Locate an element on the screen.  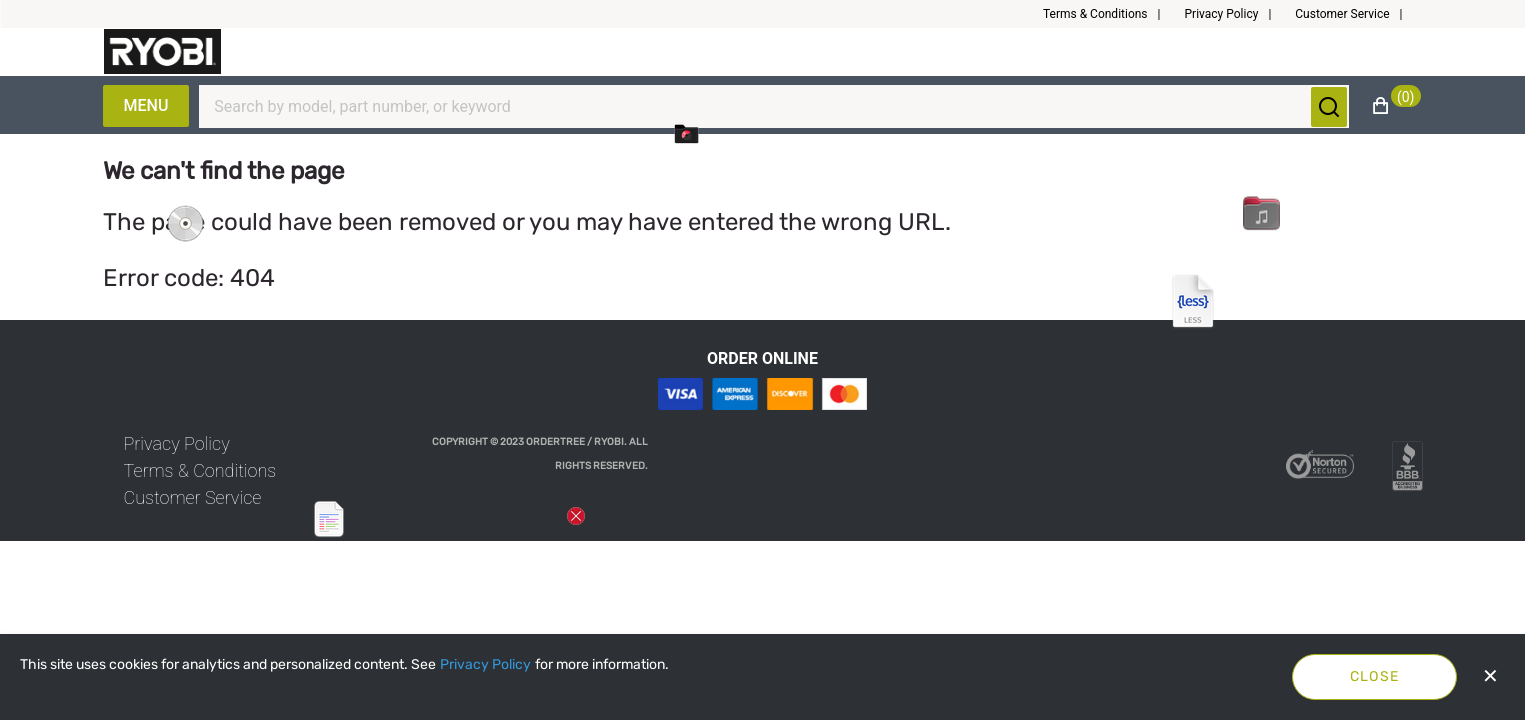
indicates a sync error with a shared file or folder is located at coordinates (576, 516).